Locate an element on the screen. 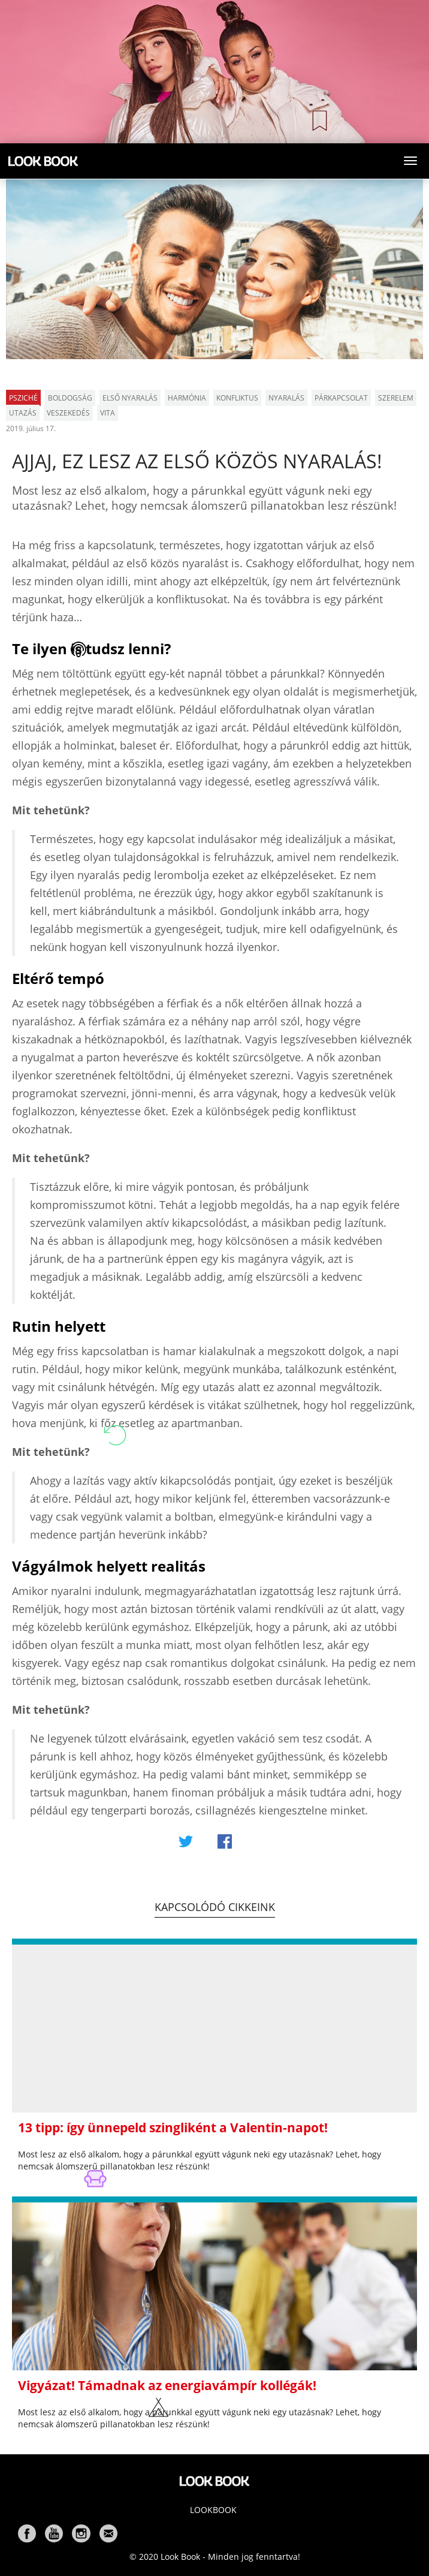 Image resolution: width=429 pixels, height=2576 pixels. save this item to bookmarks is located at coordinates (319, 120).